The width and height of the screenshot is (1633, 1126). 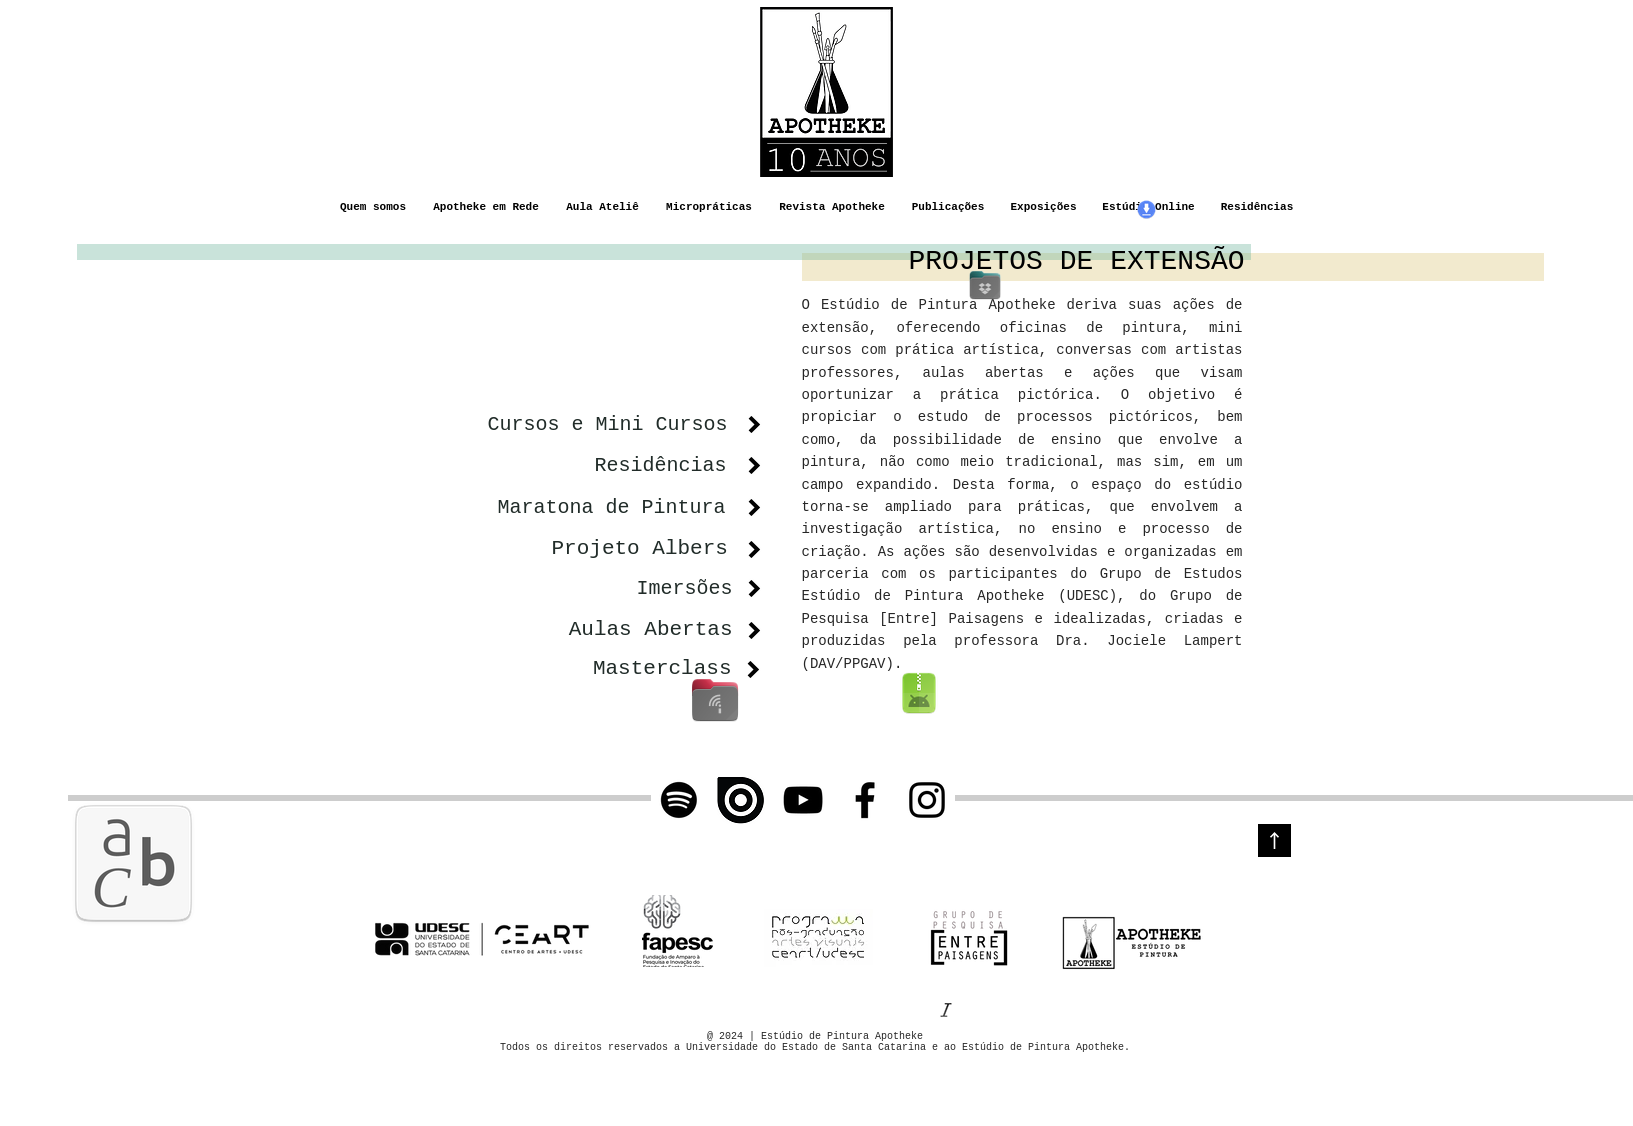 What do you see at coordinates (715, 700) in the screenshot?
I see `open insync cloud sync folder` at bounding box center [715, 700].